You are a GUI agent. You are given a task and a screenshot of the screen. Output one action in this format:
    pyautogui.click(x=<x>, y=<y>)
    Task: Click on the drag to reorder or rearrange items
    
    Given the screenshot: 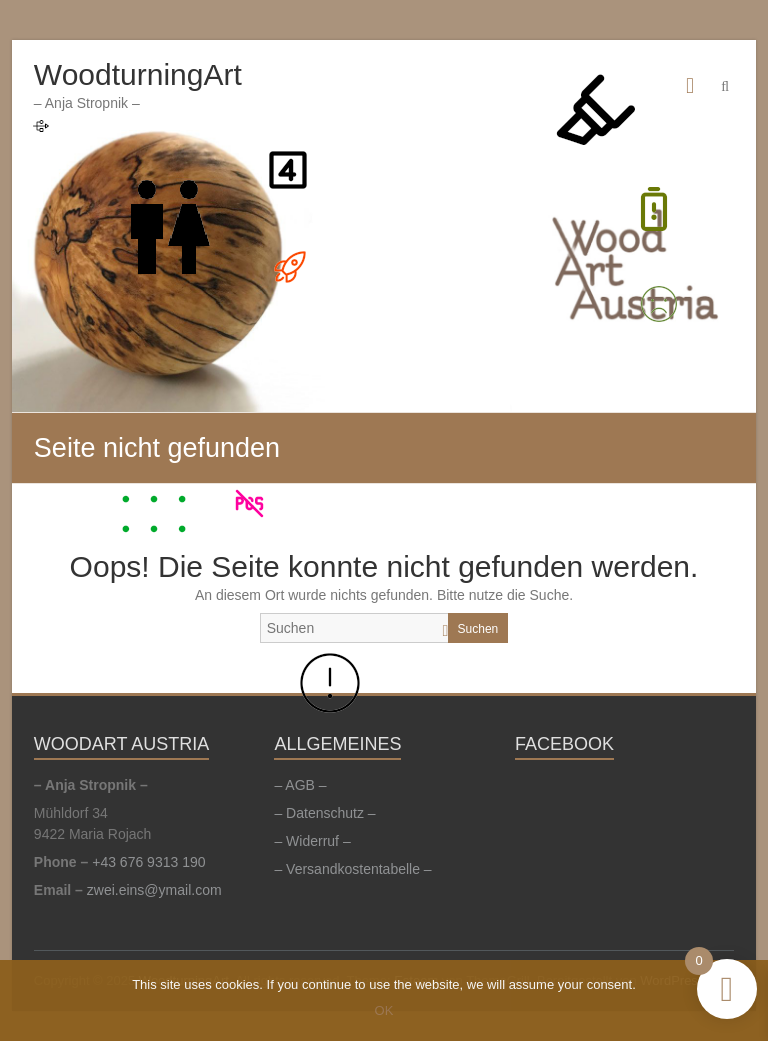 What is the action you would take?
    pyautogui.click(x=154, y=514)
    